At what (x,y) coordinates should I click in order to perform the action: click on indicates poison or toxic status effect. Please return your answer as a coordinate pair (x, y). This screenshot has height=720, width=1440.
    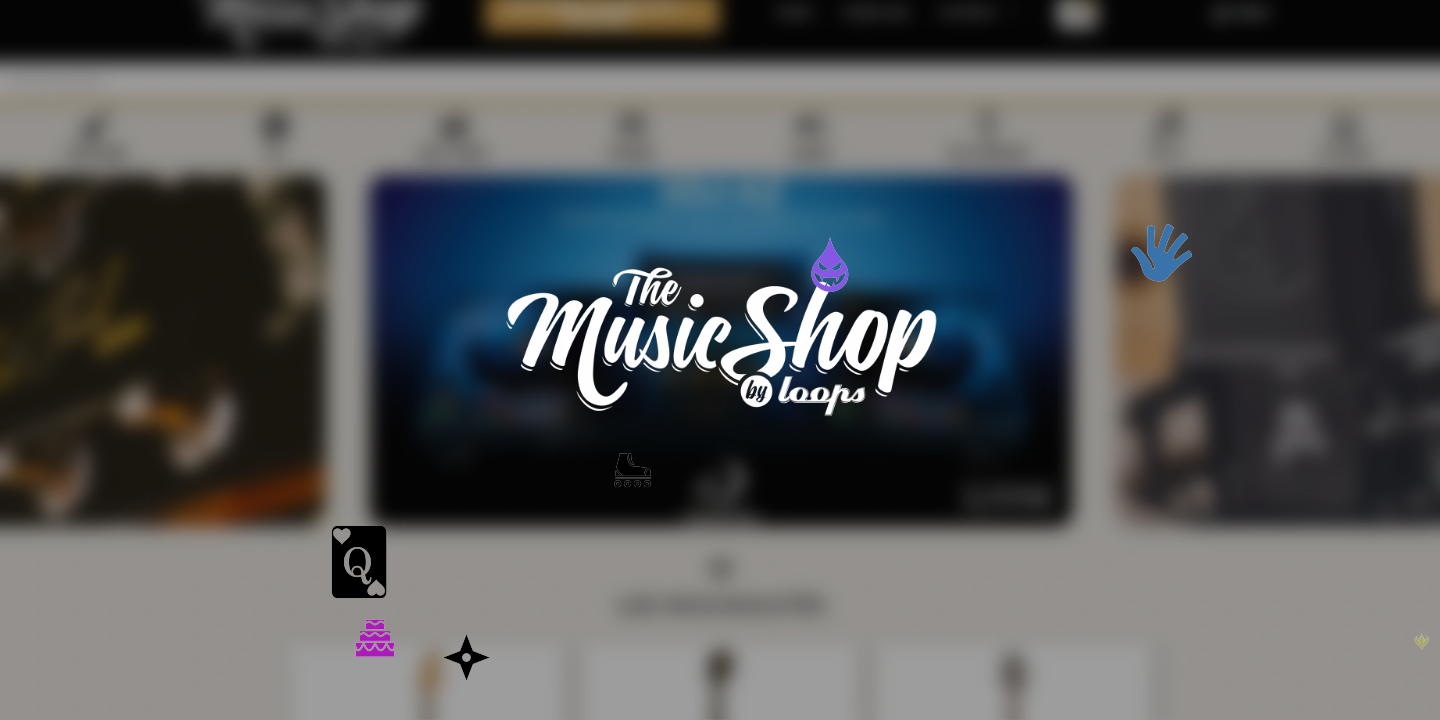
    Looking at the image, I should click on (829, 264).